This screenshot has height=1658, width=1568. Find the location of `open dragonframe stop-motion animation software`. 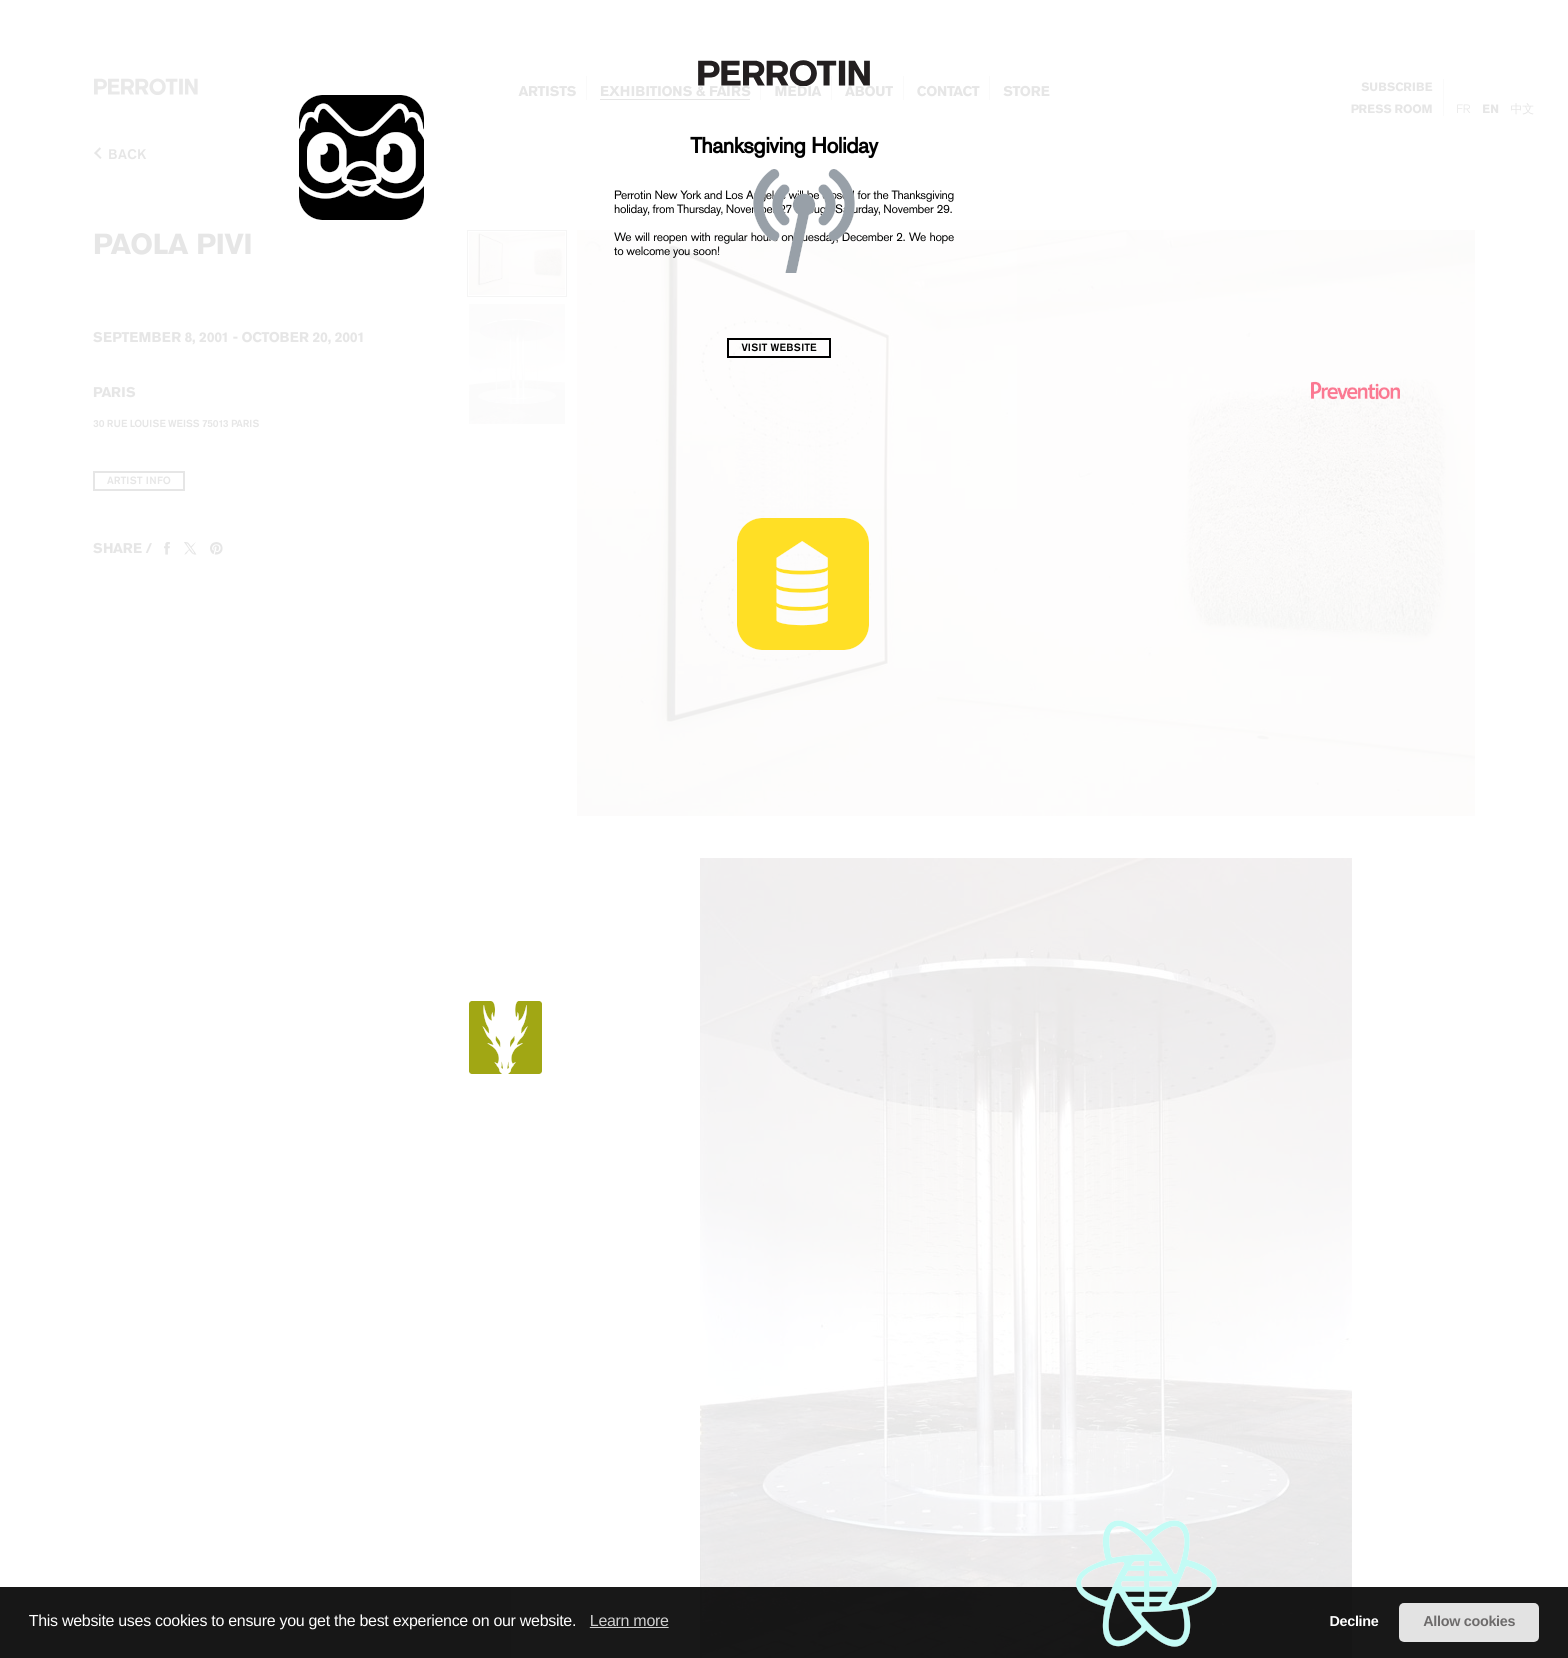

open dragonframe stop-motion animation software is located at coordinates (505, 1037).